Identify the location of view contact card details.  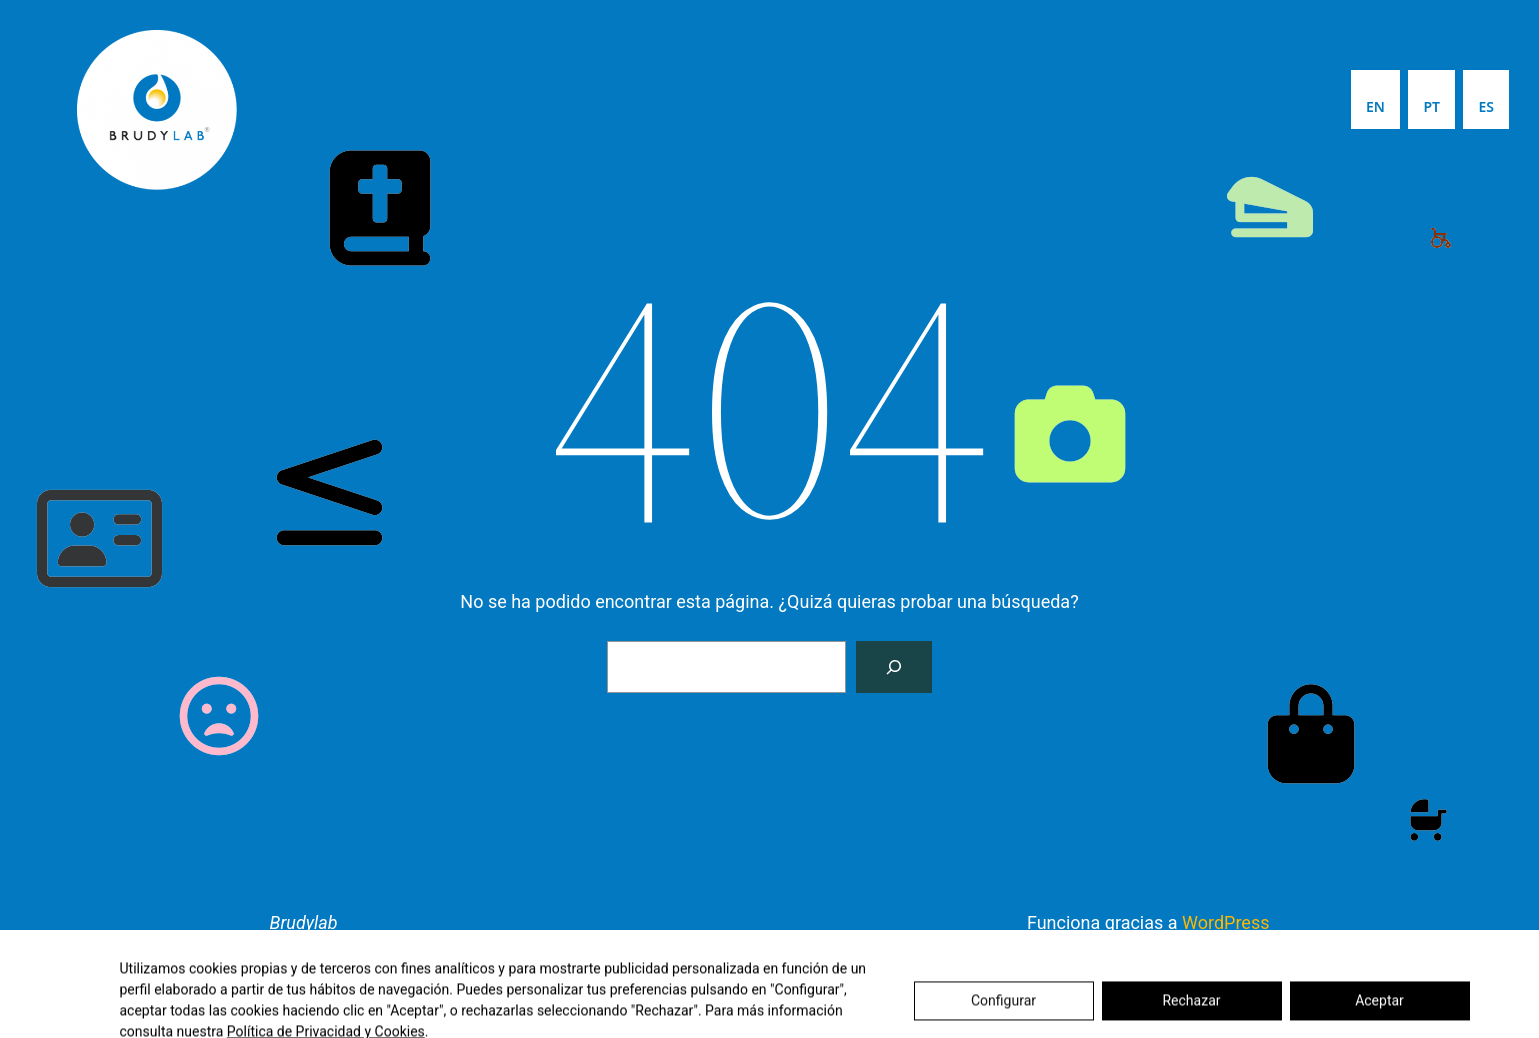
(99, 538).